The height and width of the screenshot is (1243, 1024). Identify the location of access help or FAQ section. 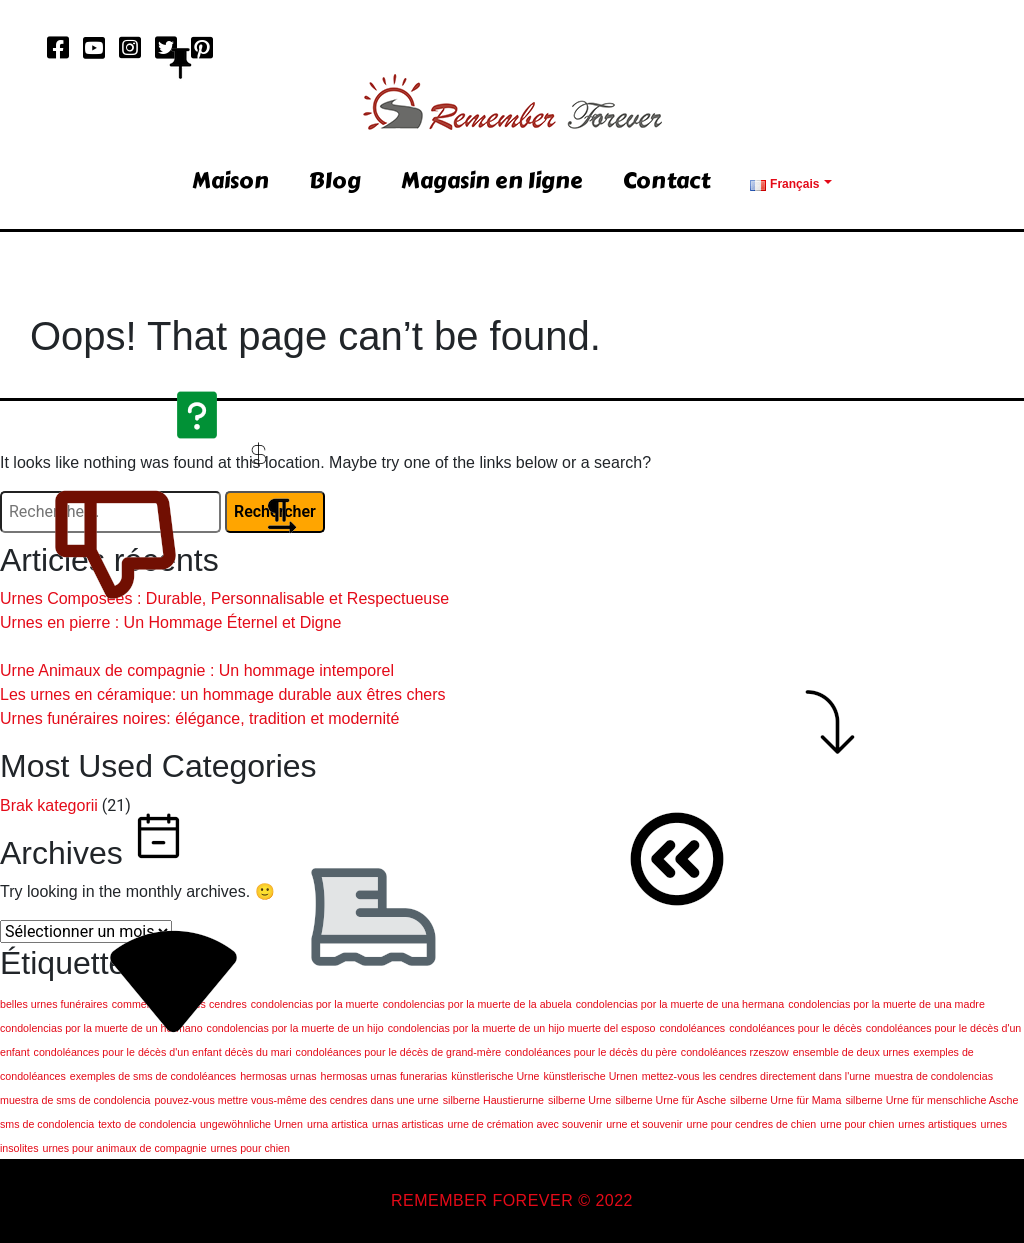
(197, 415).